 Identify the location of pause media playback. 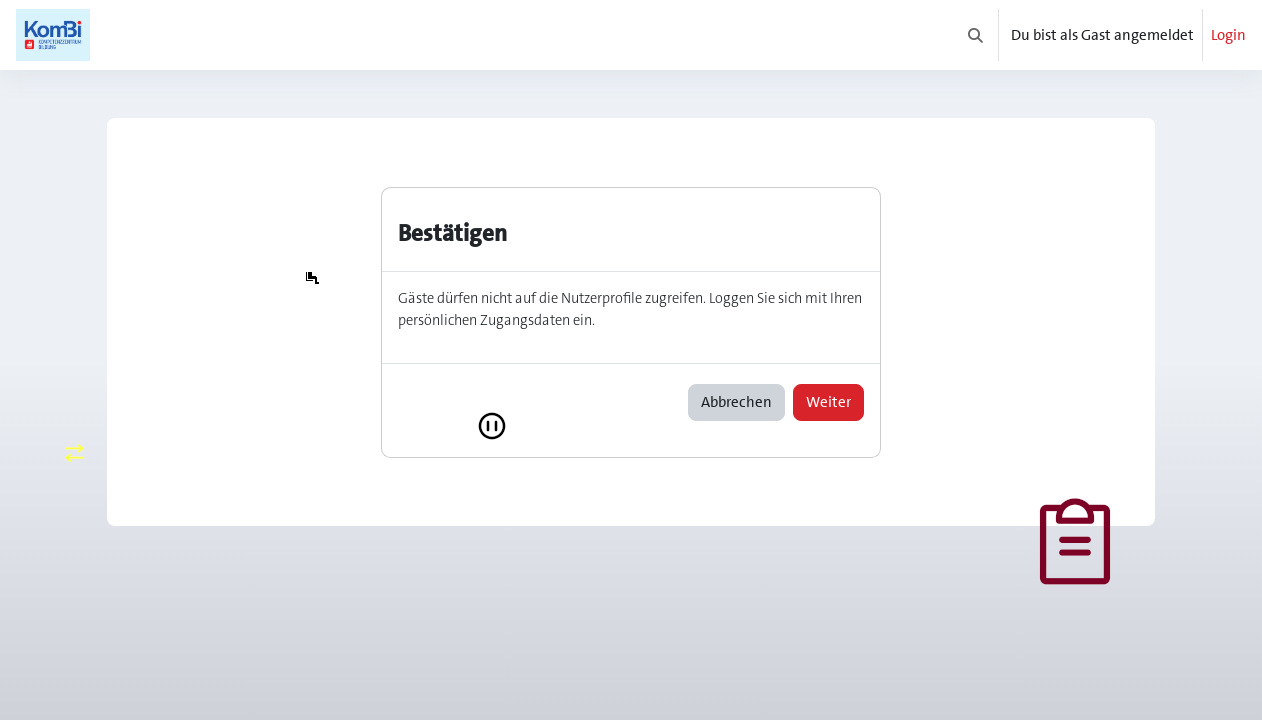
(492, 426).